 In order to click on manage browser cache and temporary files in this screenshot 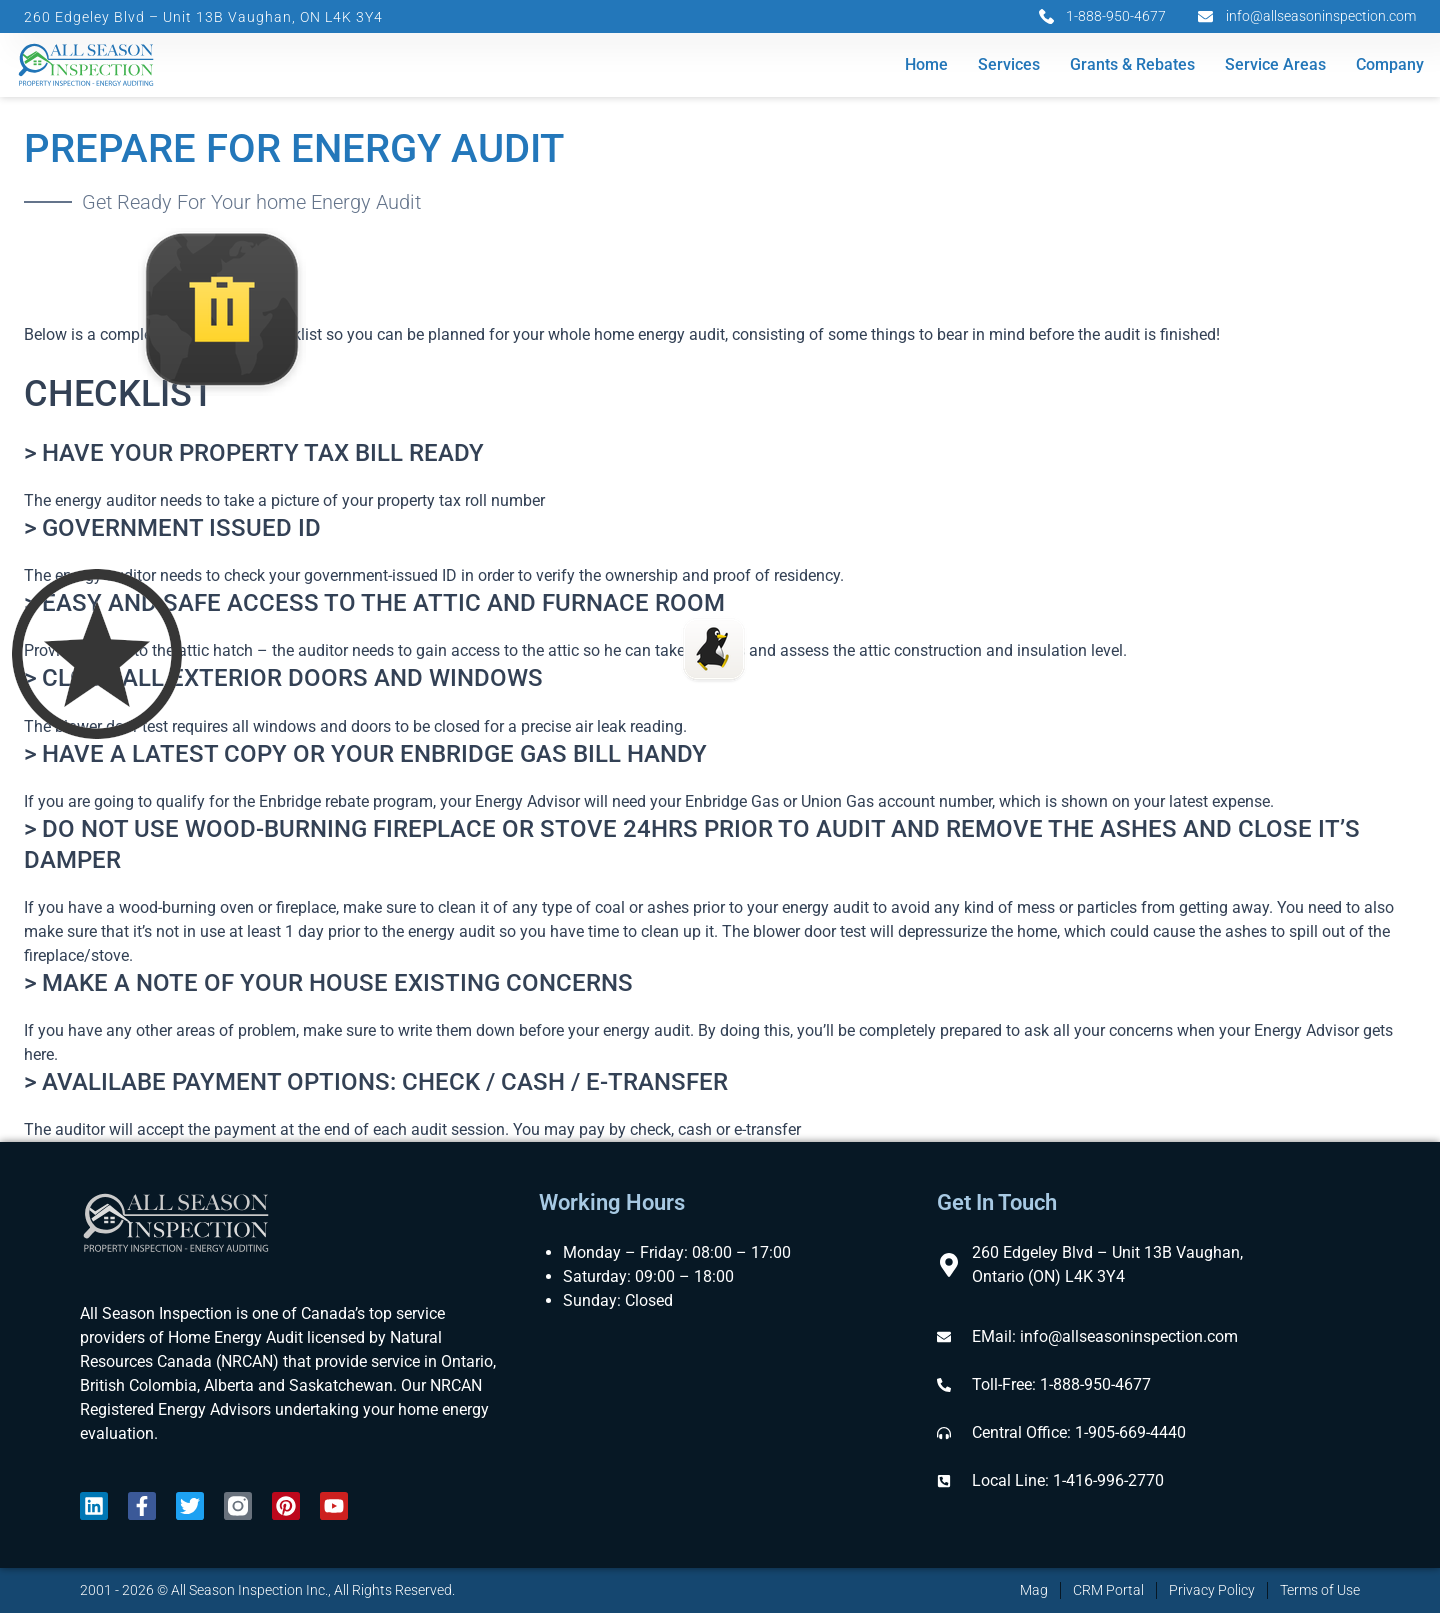, I will do `click(222, 312)`.